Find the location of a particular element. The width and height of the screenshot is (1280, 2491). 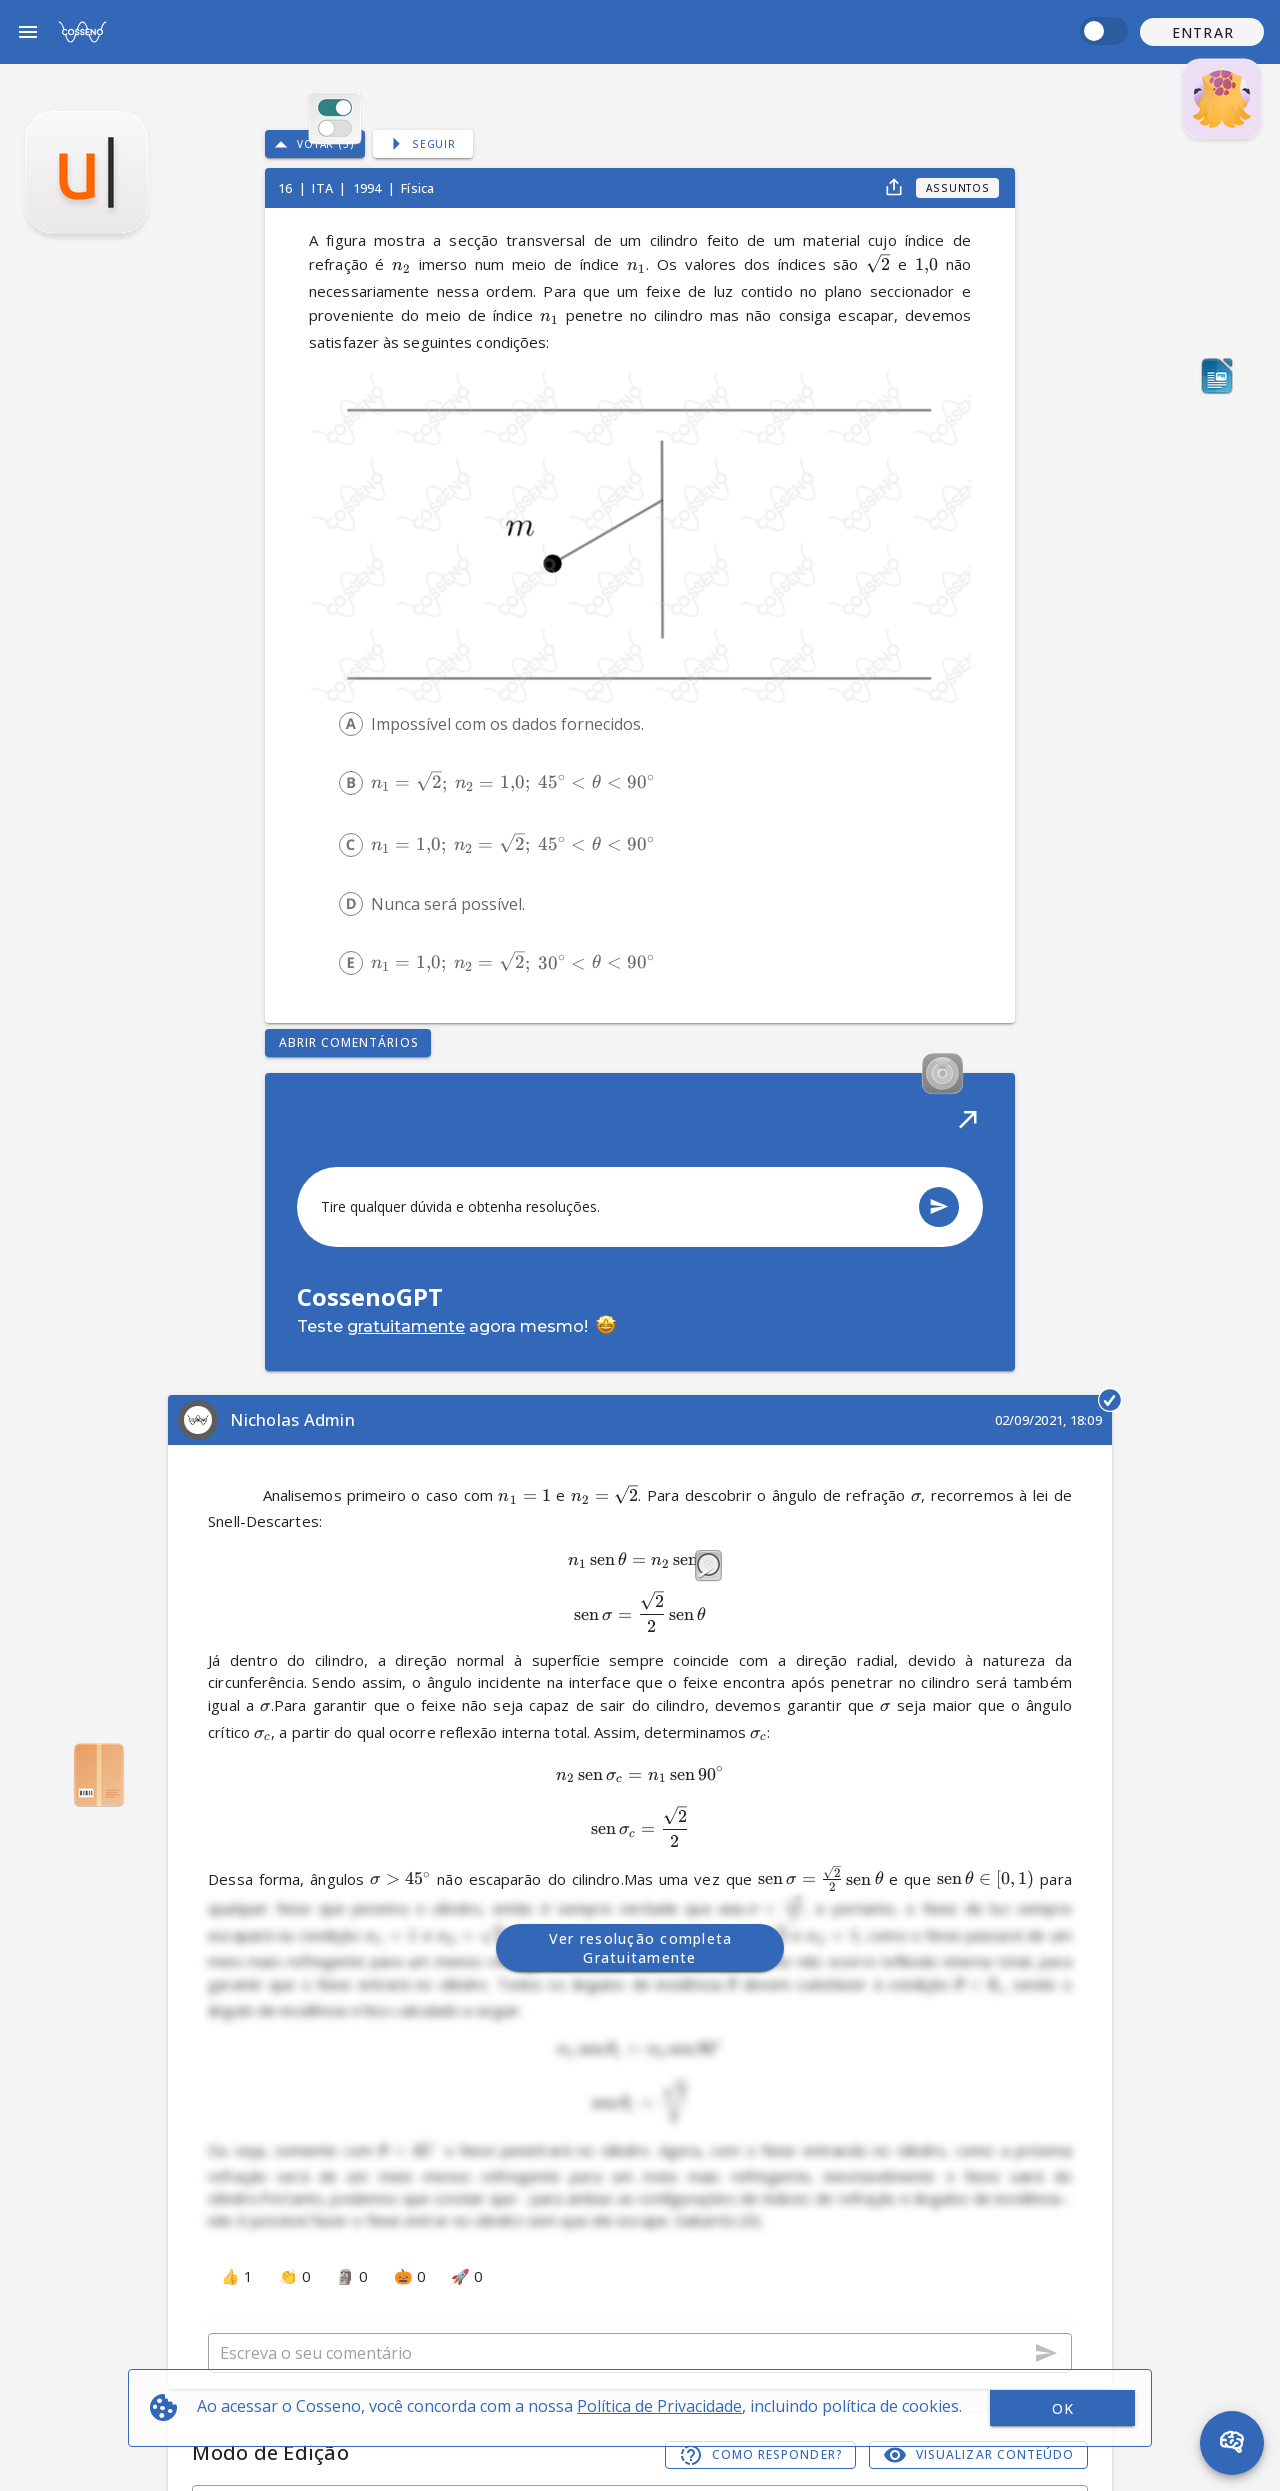

open the cuttlefish icon viewer app is located at coordinates (1222, 99).